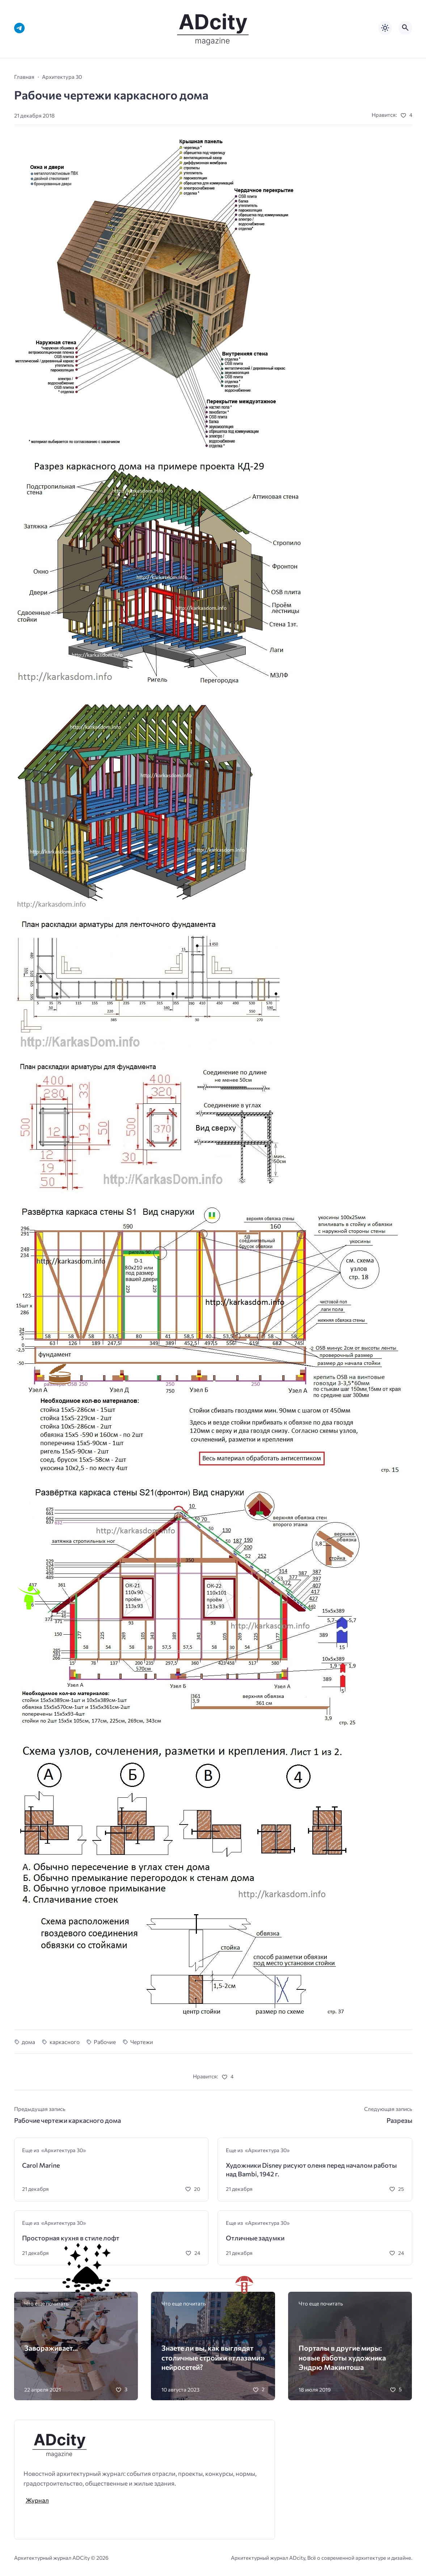  I want to click on opened canned food item, so click(60, 1374).